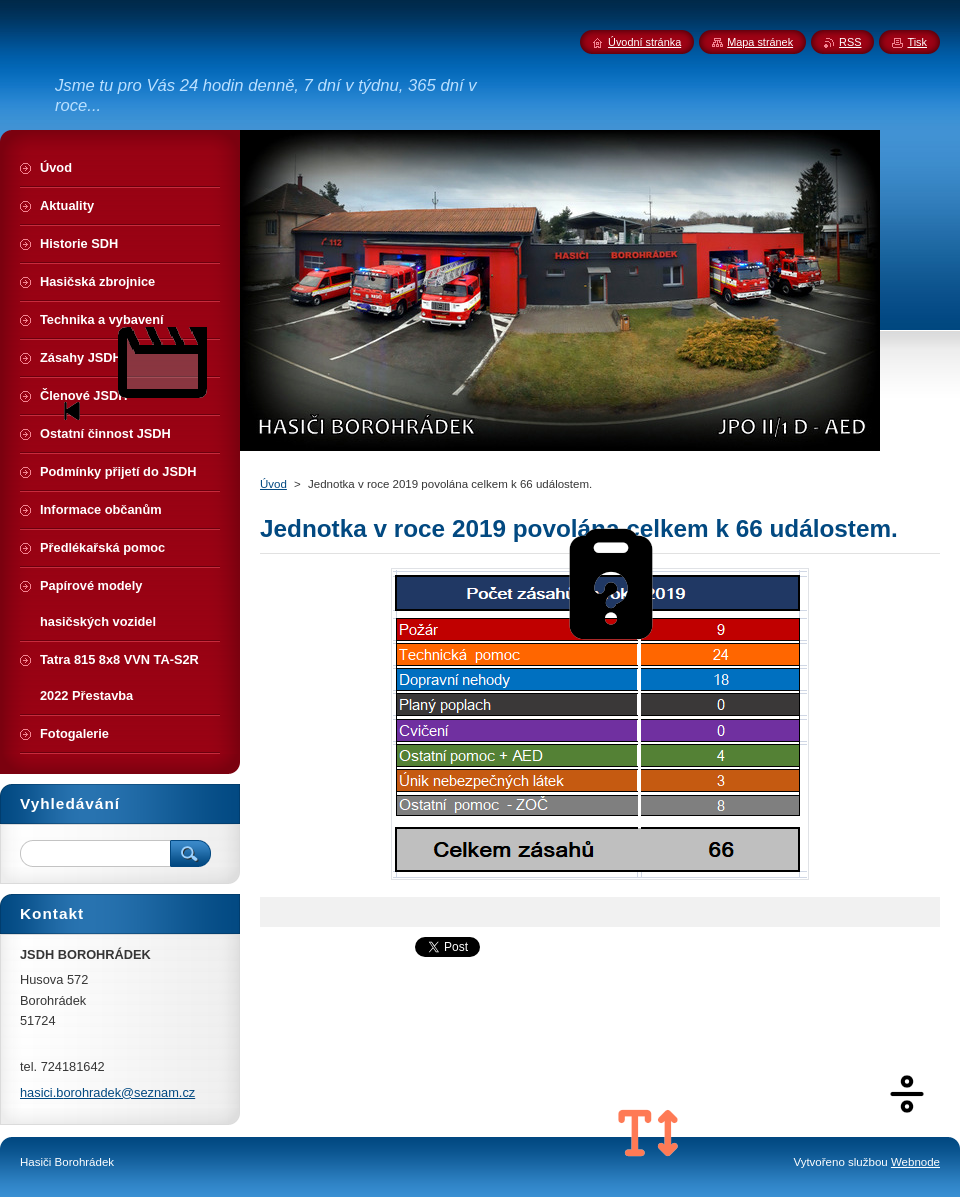 This screenshot has height=1197, width=960. I want to click on skip to previous track, so click(72, 411).